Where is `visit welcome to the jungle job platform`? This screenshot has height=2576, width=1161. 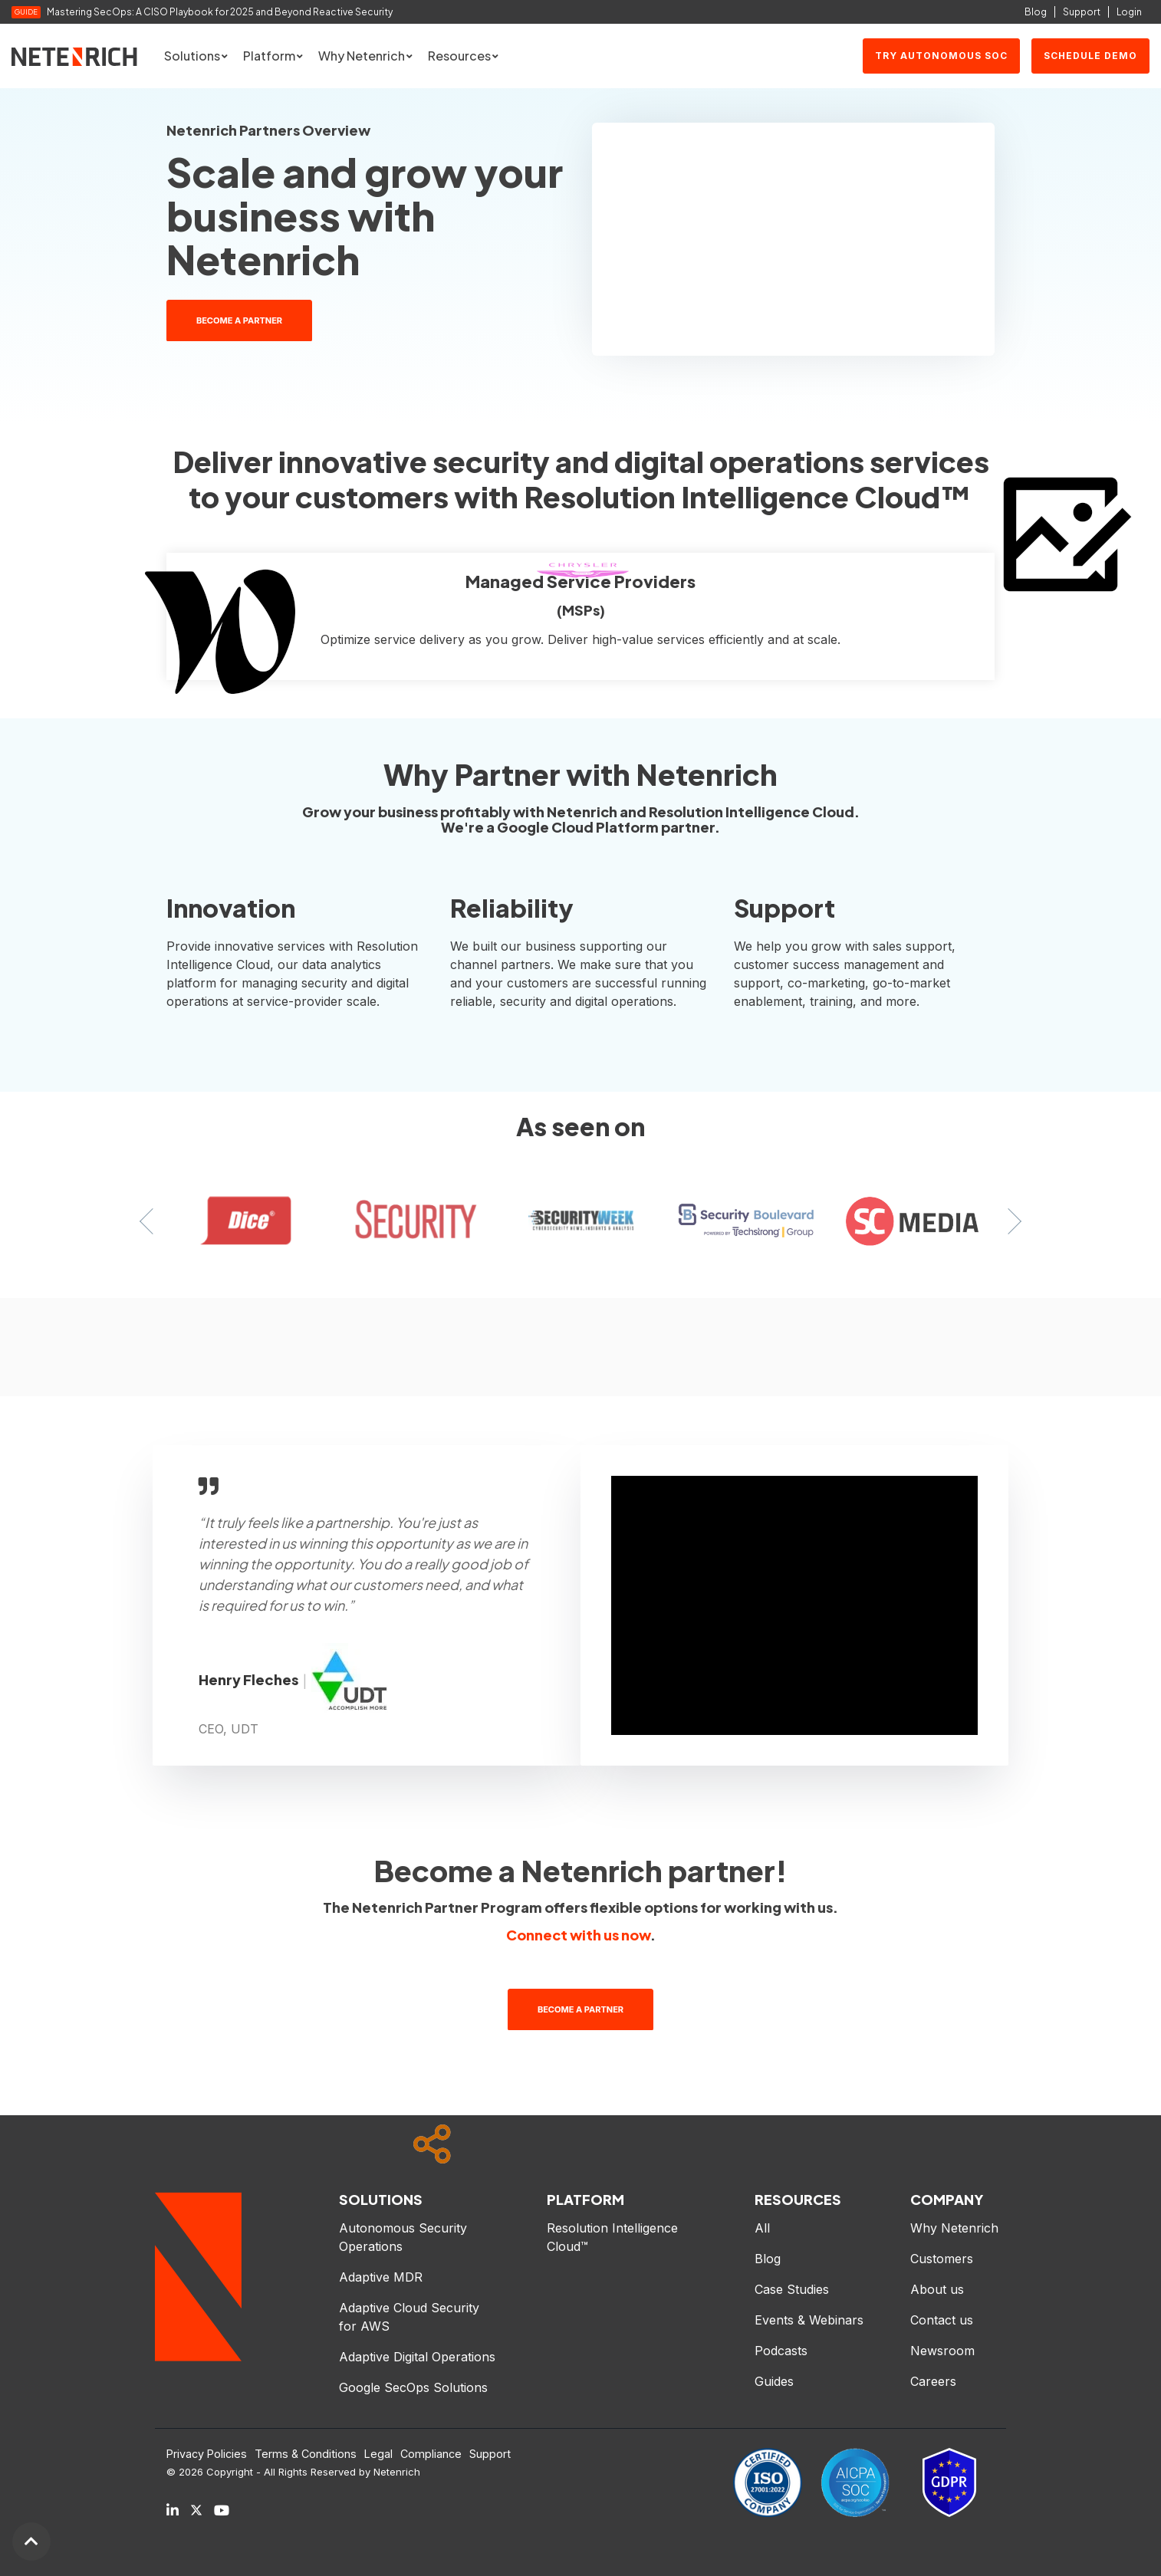 visit welcome to the jungle job platform is located at coordinates (220, 632).